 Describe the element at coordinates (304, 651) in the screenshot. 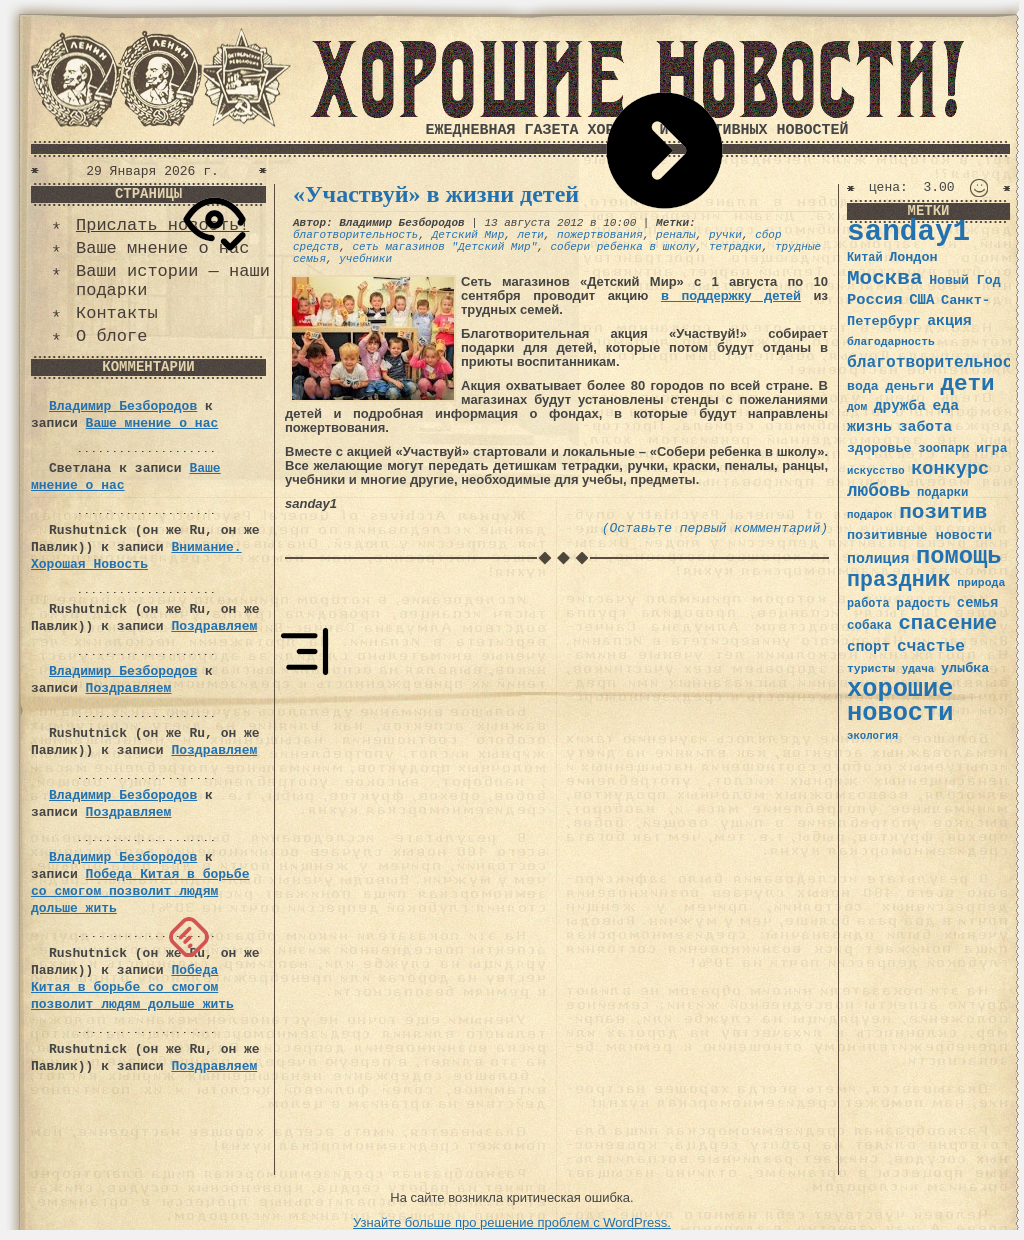

I see `align text to the right` at that location.